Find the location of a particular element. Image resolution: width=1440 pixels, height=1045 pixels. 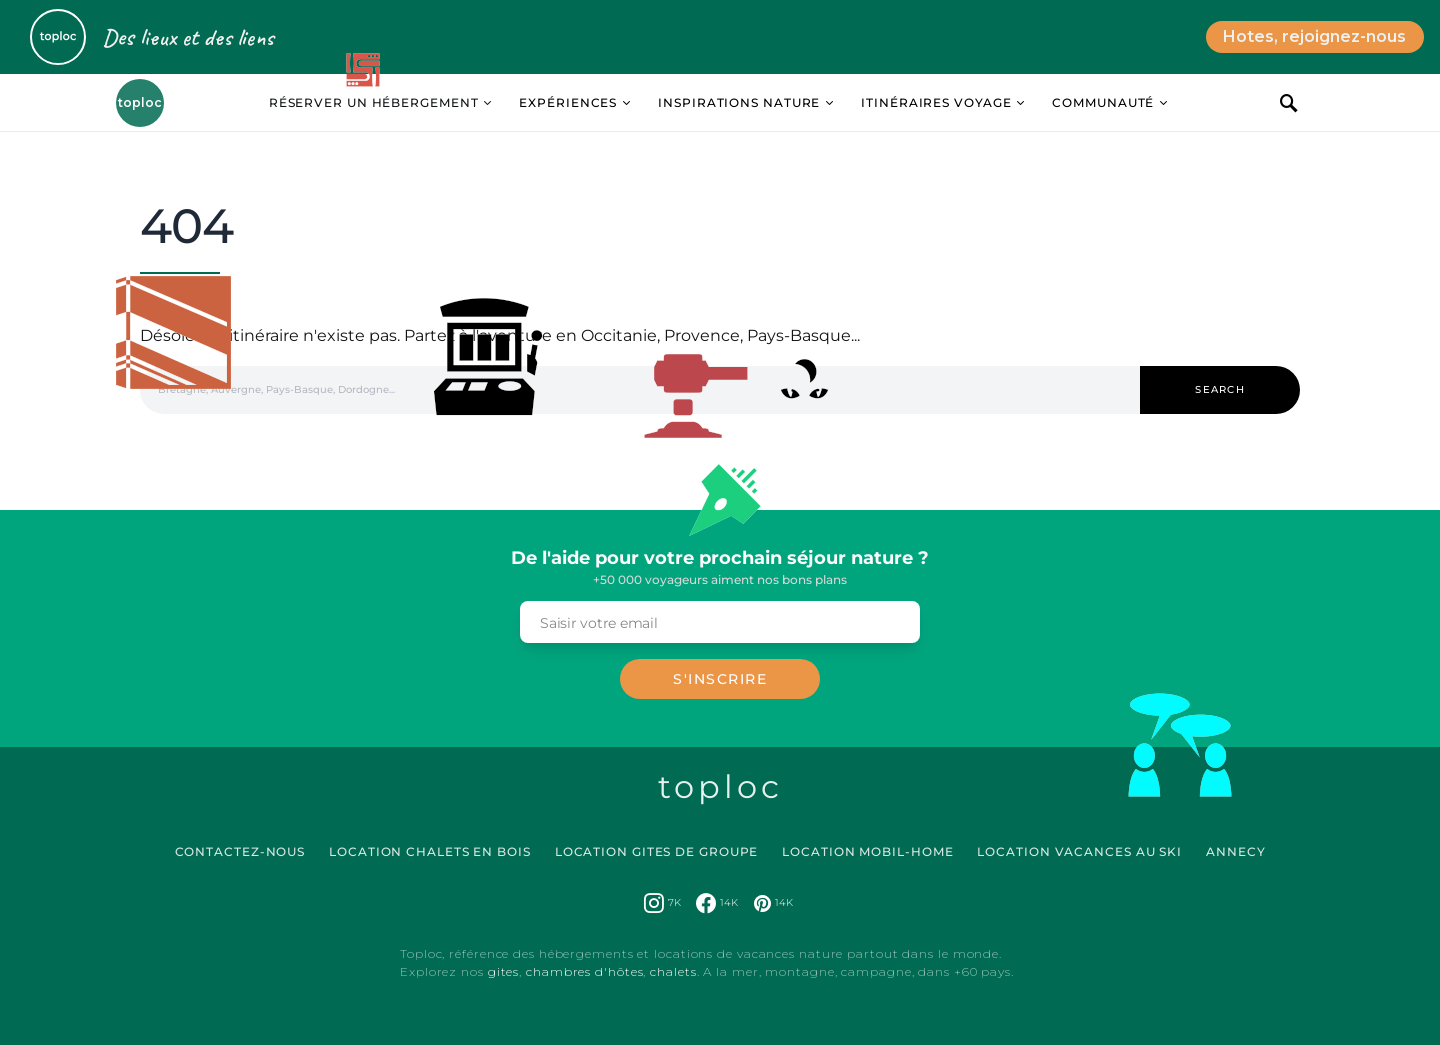

select light fighter spacecraft class is located at coordinates (725, 500).